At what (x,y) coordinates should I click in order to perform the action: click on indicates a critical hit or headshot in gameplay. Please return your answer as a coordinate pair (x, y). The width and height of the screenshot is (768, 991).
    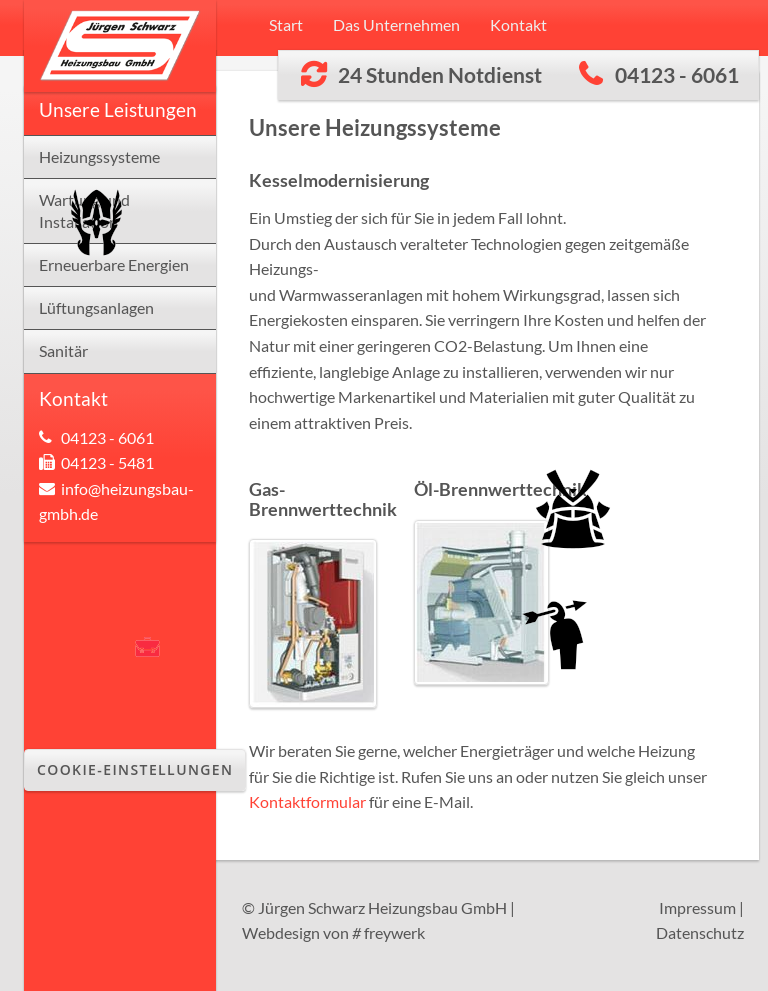
    Looking at the image, I should click on (557, 635).